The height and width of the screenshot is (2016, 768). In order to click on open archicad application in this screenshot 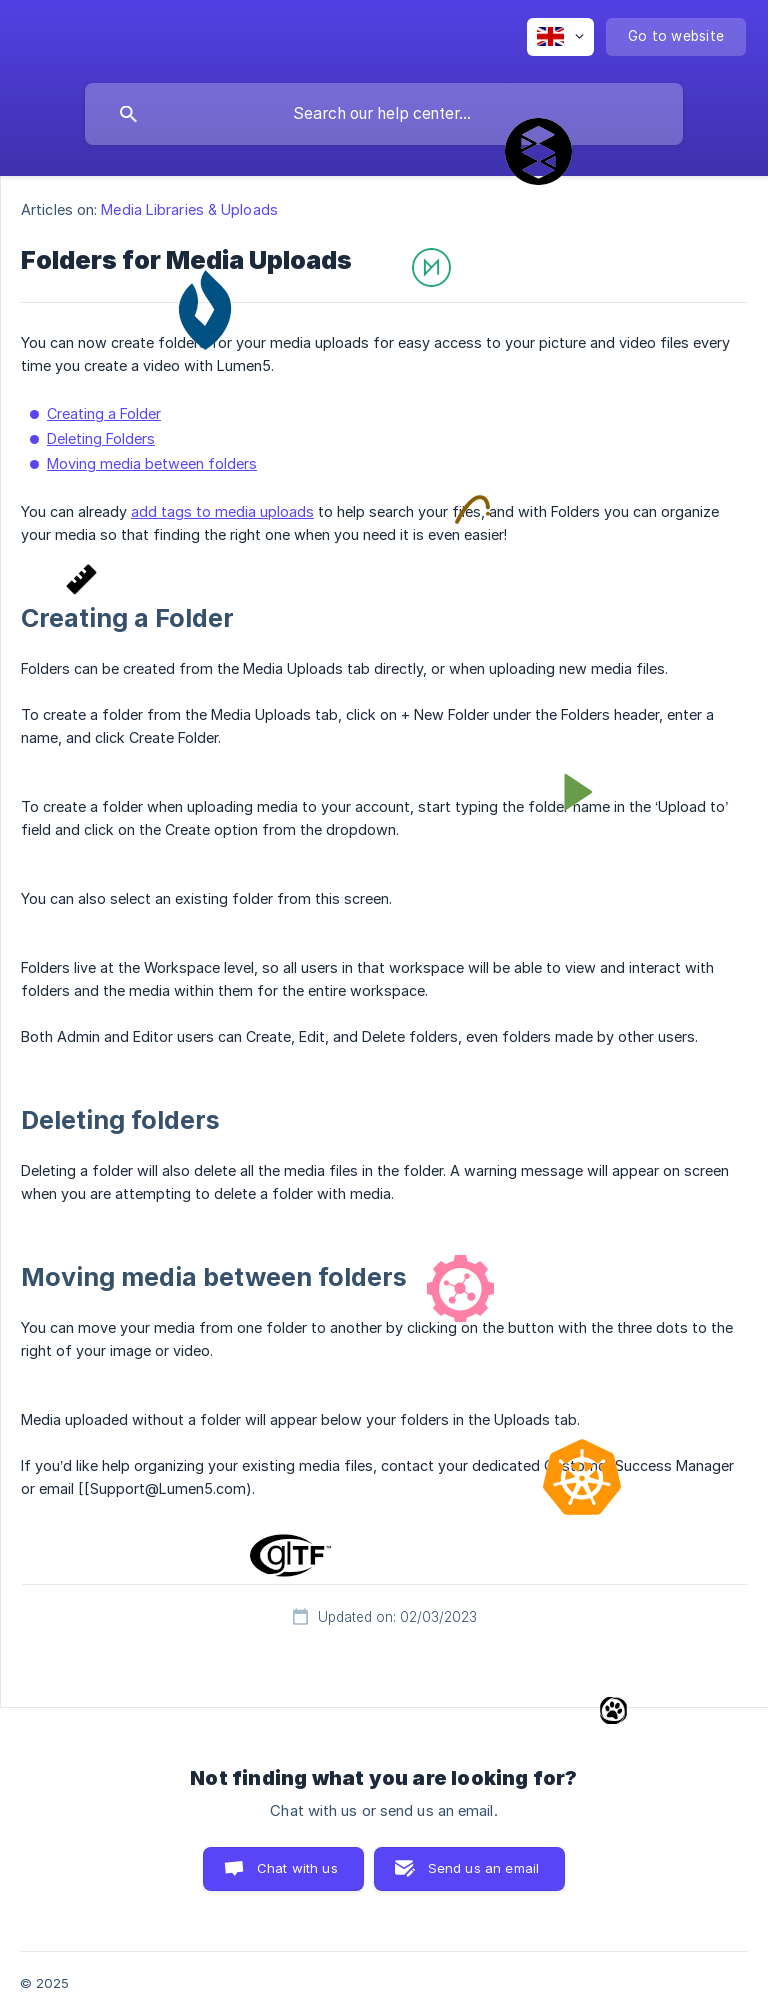, I will do `click(472, 509)`.